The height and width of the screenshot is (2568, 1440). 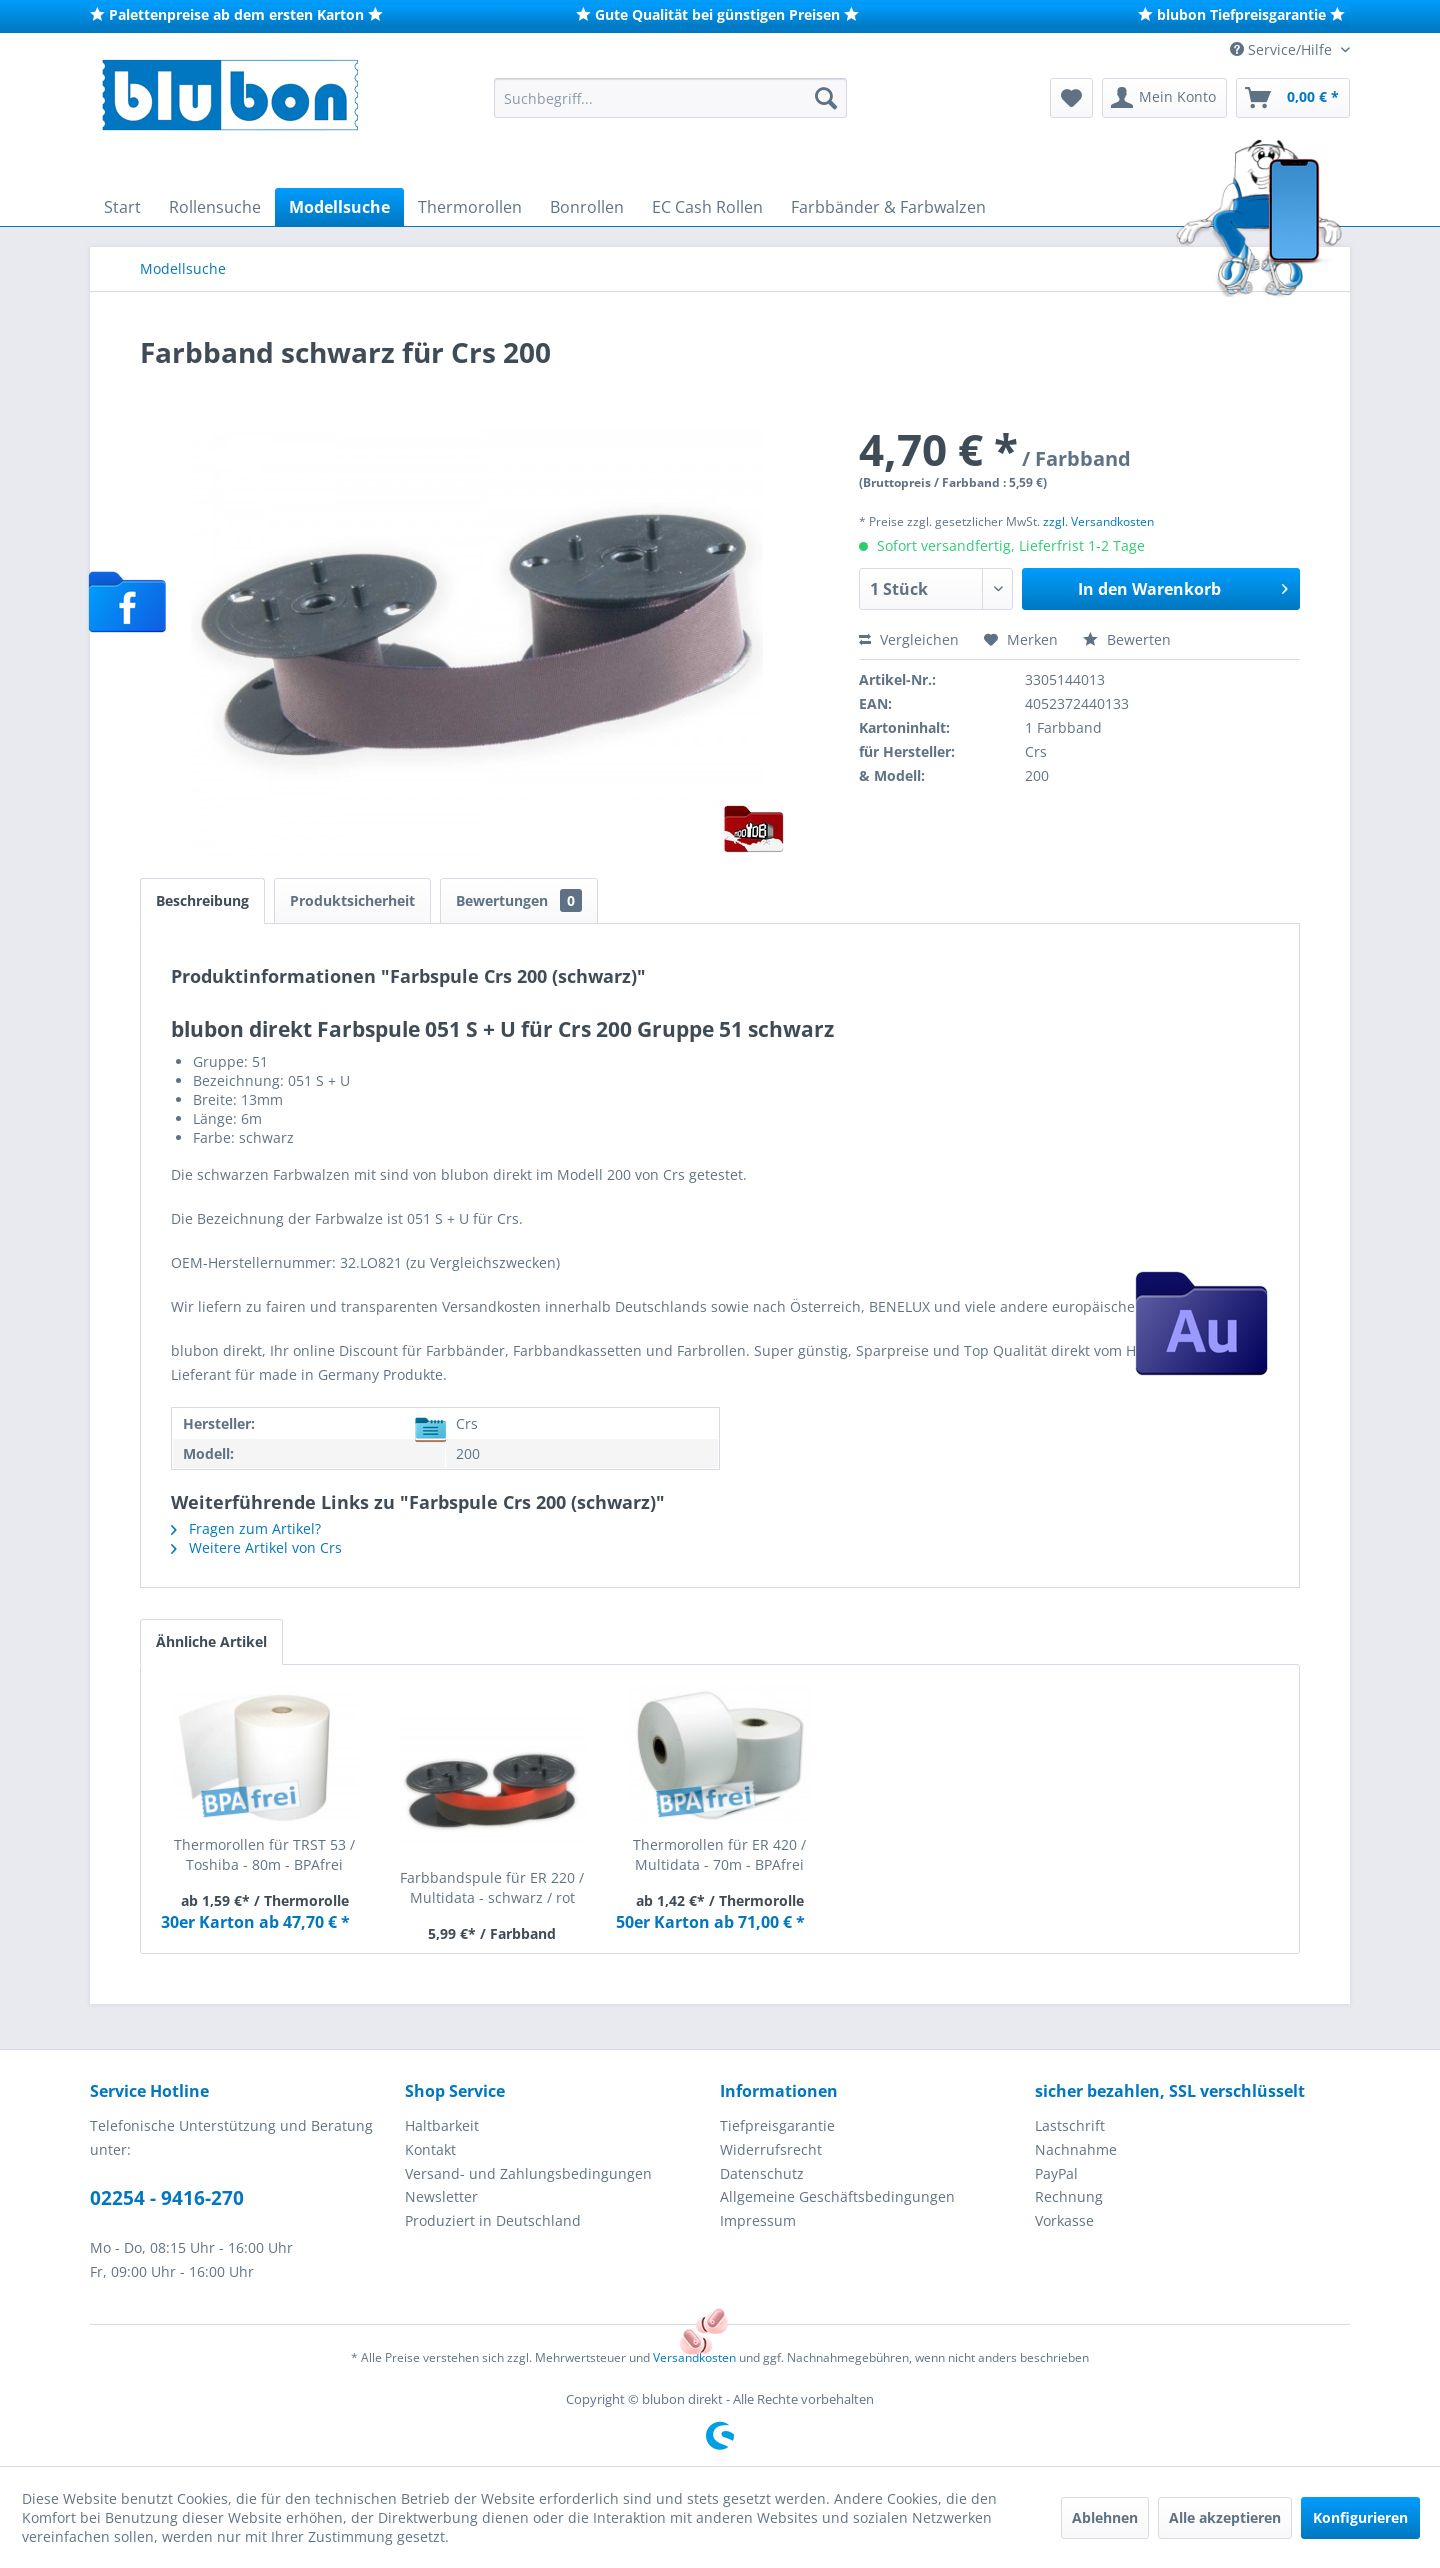 What do you see at coordinates (704, 2332) in the screenshot?
I see `connect to beats wireless earbuds` at bounding box center [704, 2332].